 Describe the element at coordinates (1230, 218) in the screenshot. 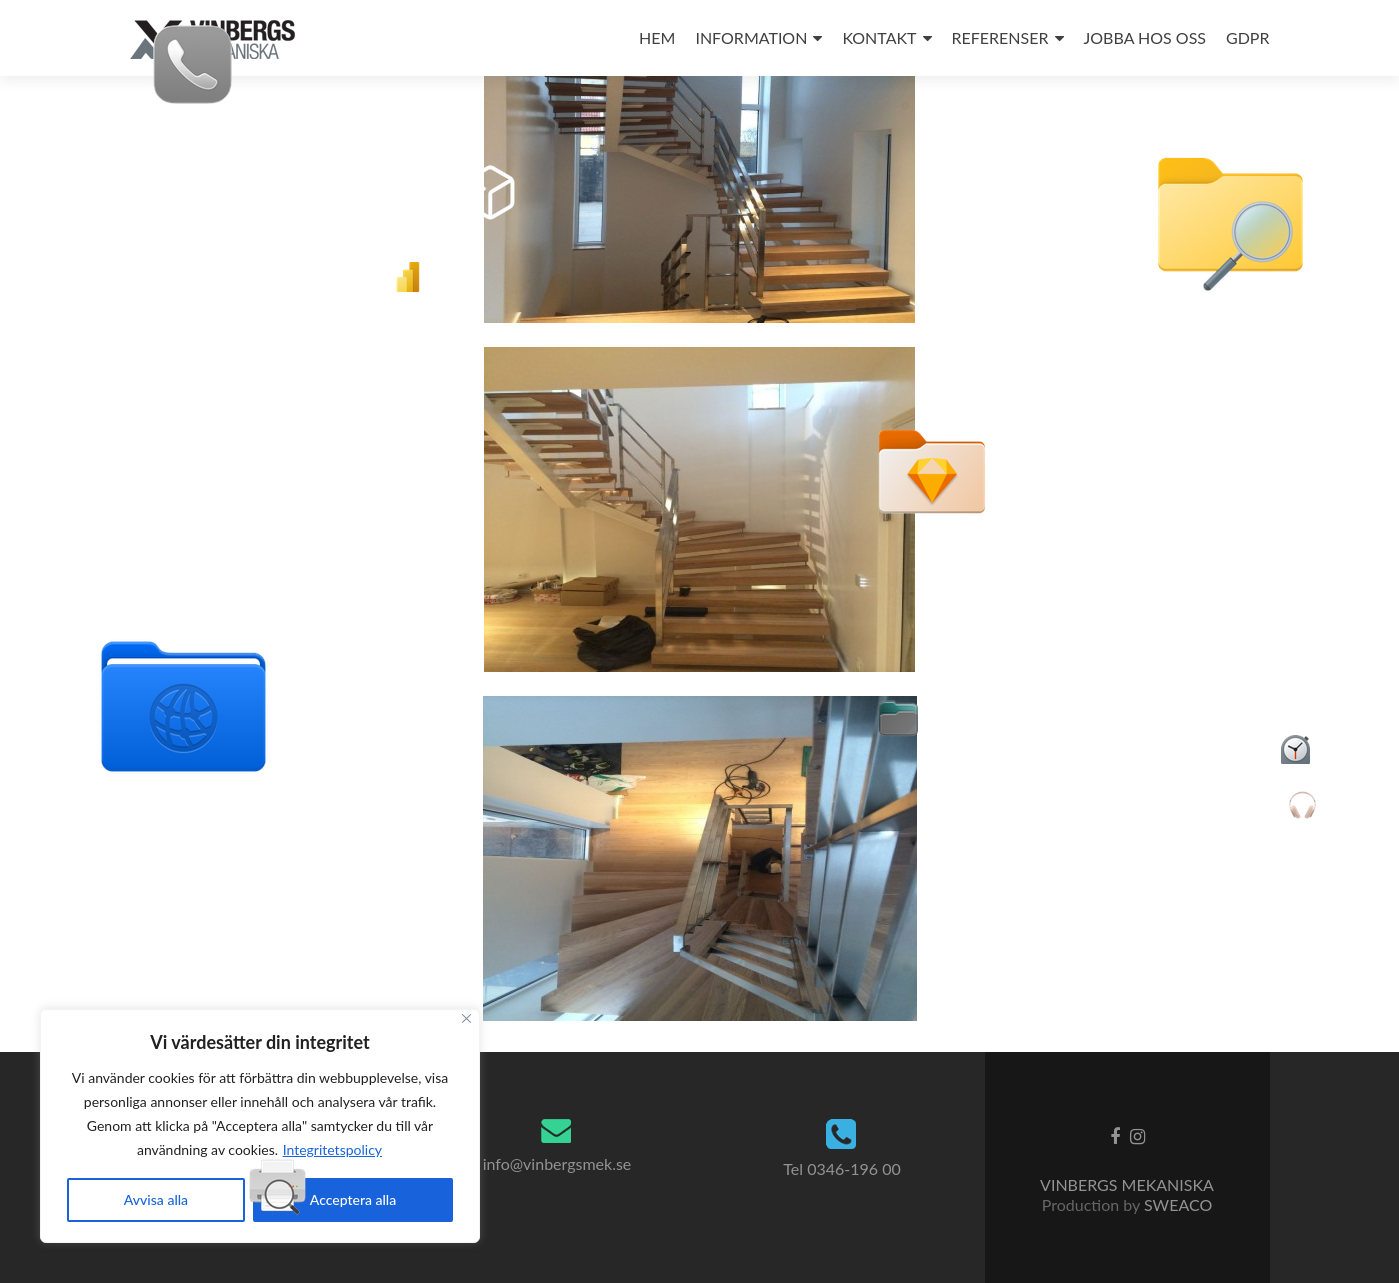

I see `search within folder contents` at that location.